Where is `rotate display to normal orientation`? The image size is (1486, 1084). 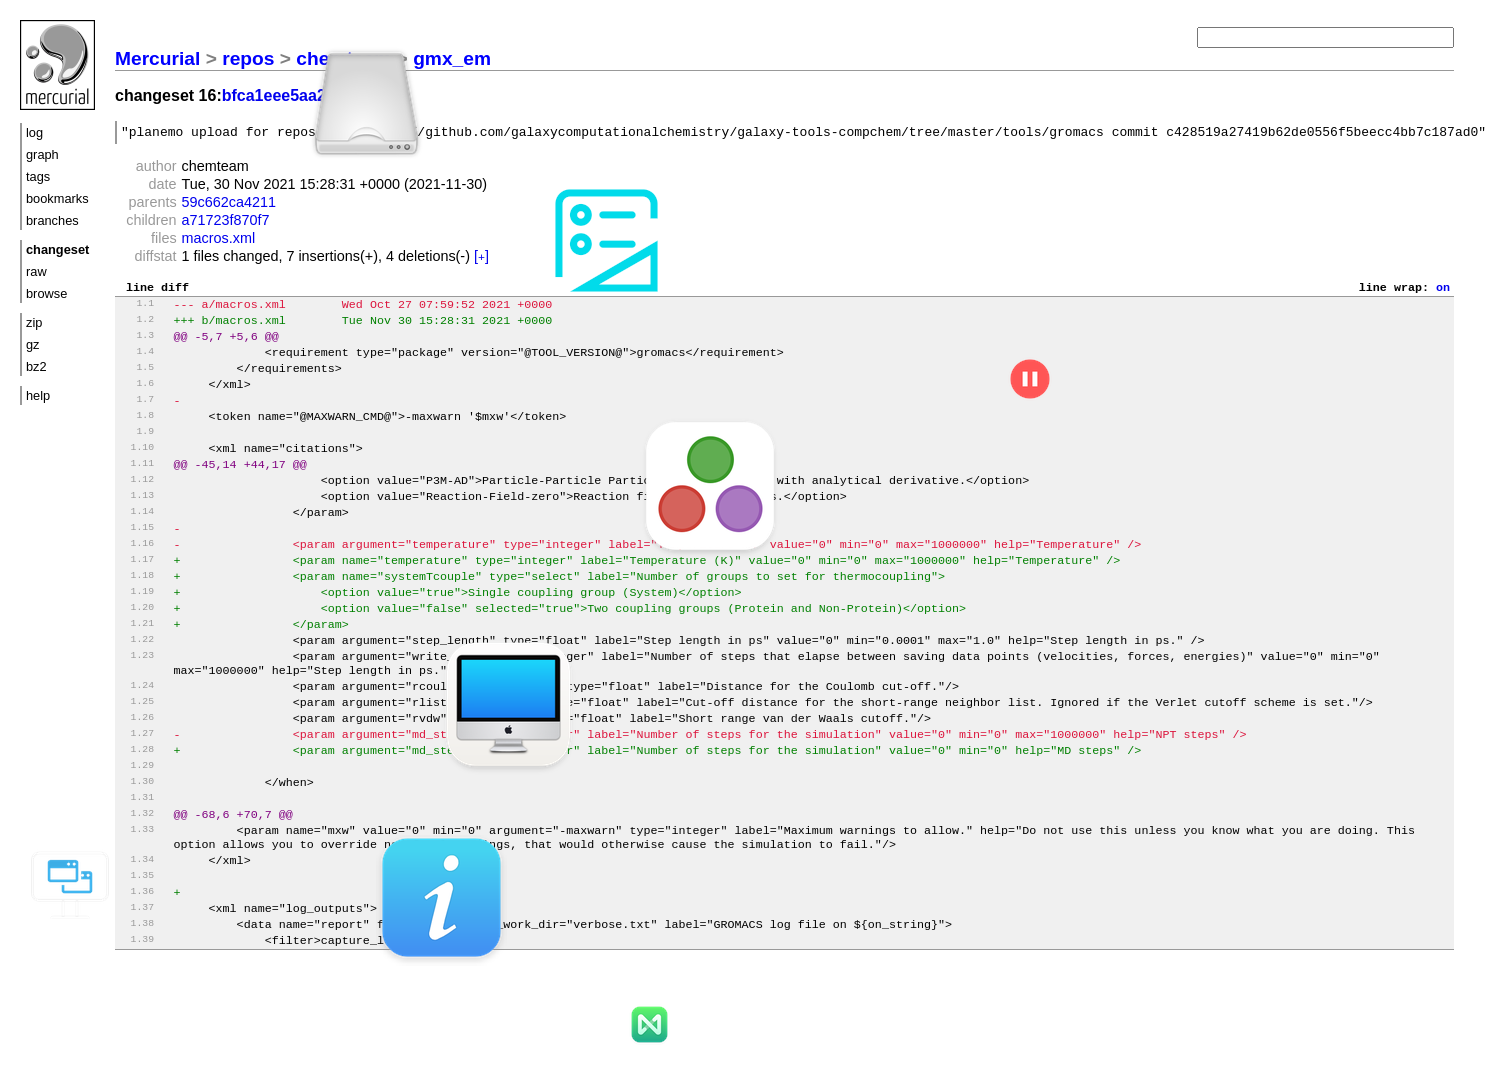 rotate display to normal orientation is located at coordinates (70, 885).